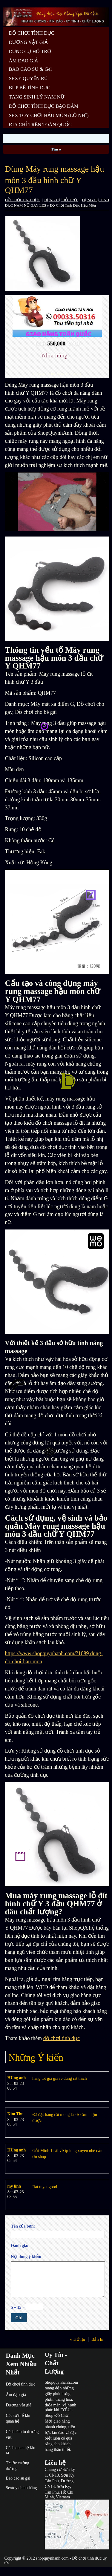 The width and height of the screenshot is (112, 2576). I want to click on open the Wemo smart home app, so click(96, 1241).